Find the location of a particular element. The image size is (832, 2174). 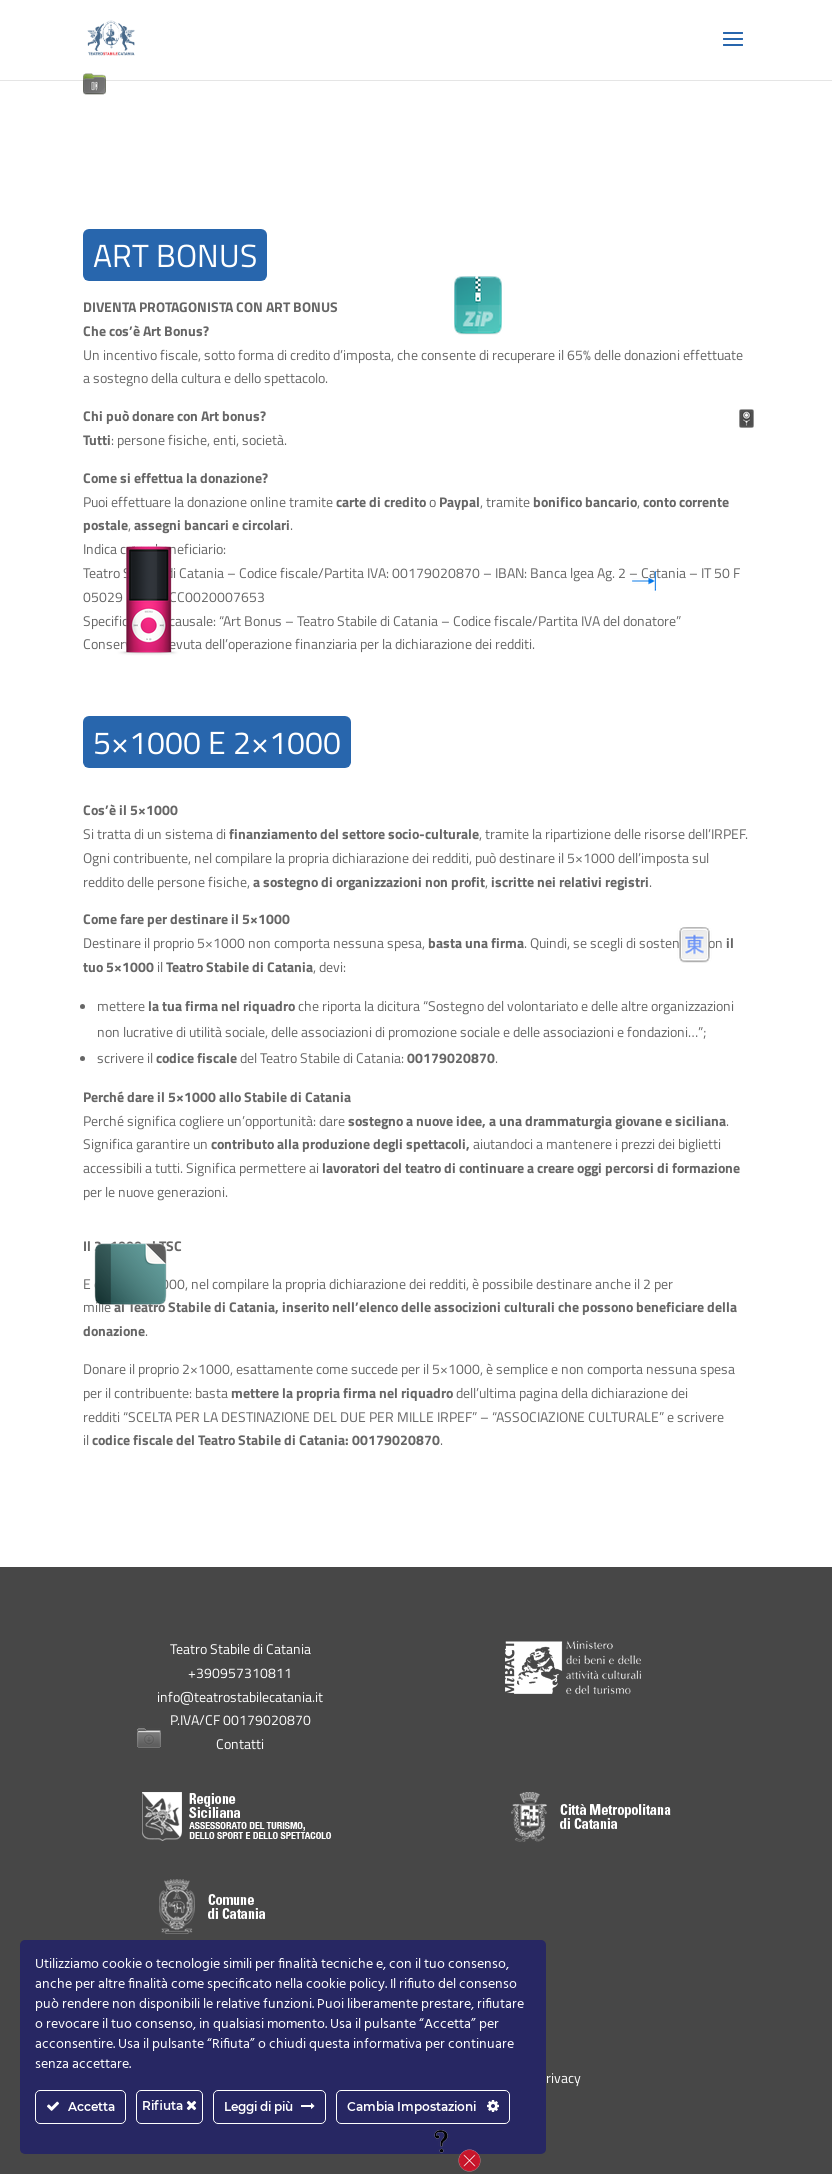

change desktop wallpaper settings is located at coordinates (130, 1271).